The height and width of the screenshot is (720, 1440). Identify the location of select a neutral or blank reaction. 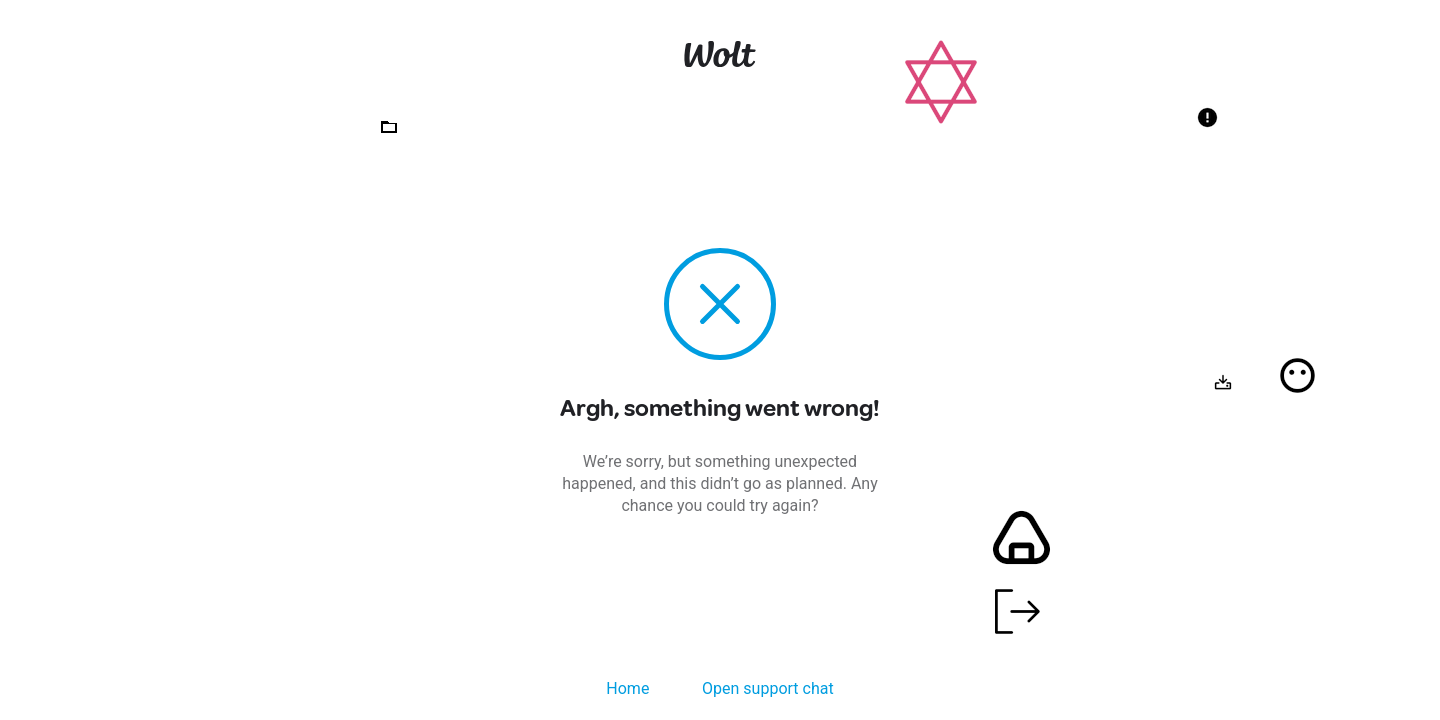
(1297, 375).